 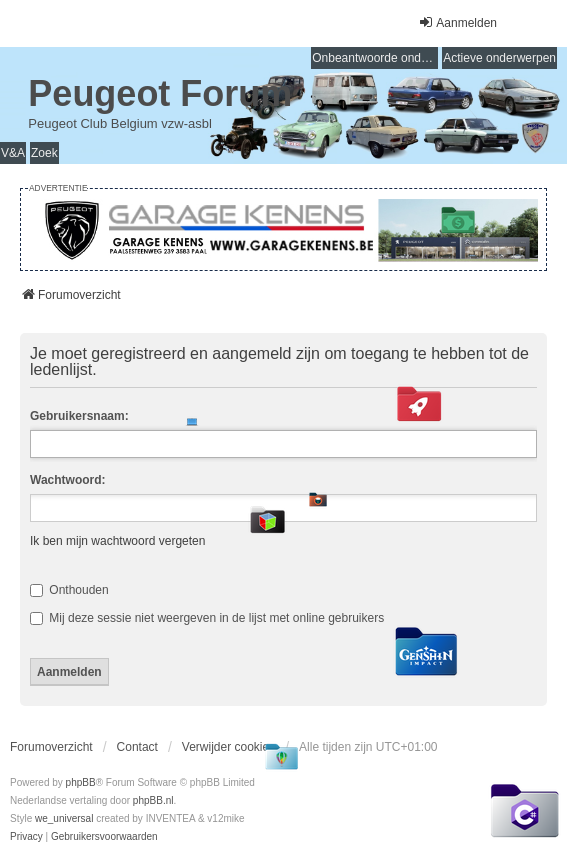 What do you see at coordinates (524, 812) in the screenshot?
I see `folder containing C# project files` at bounding box center [524, 812].